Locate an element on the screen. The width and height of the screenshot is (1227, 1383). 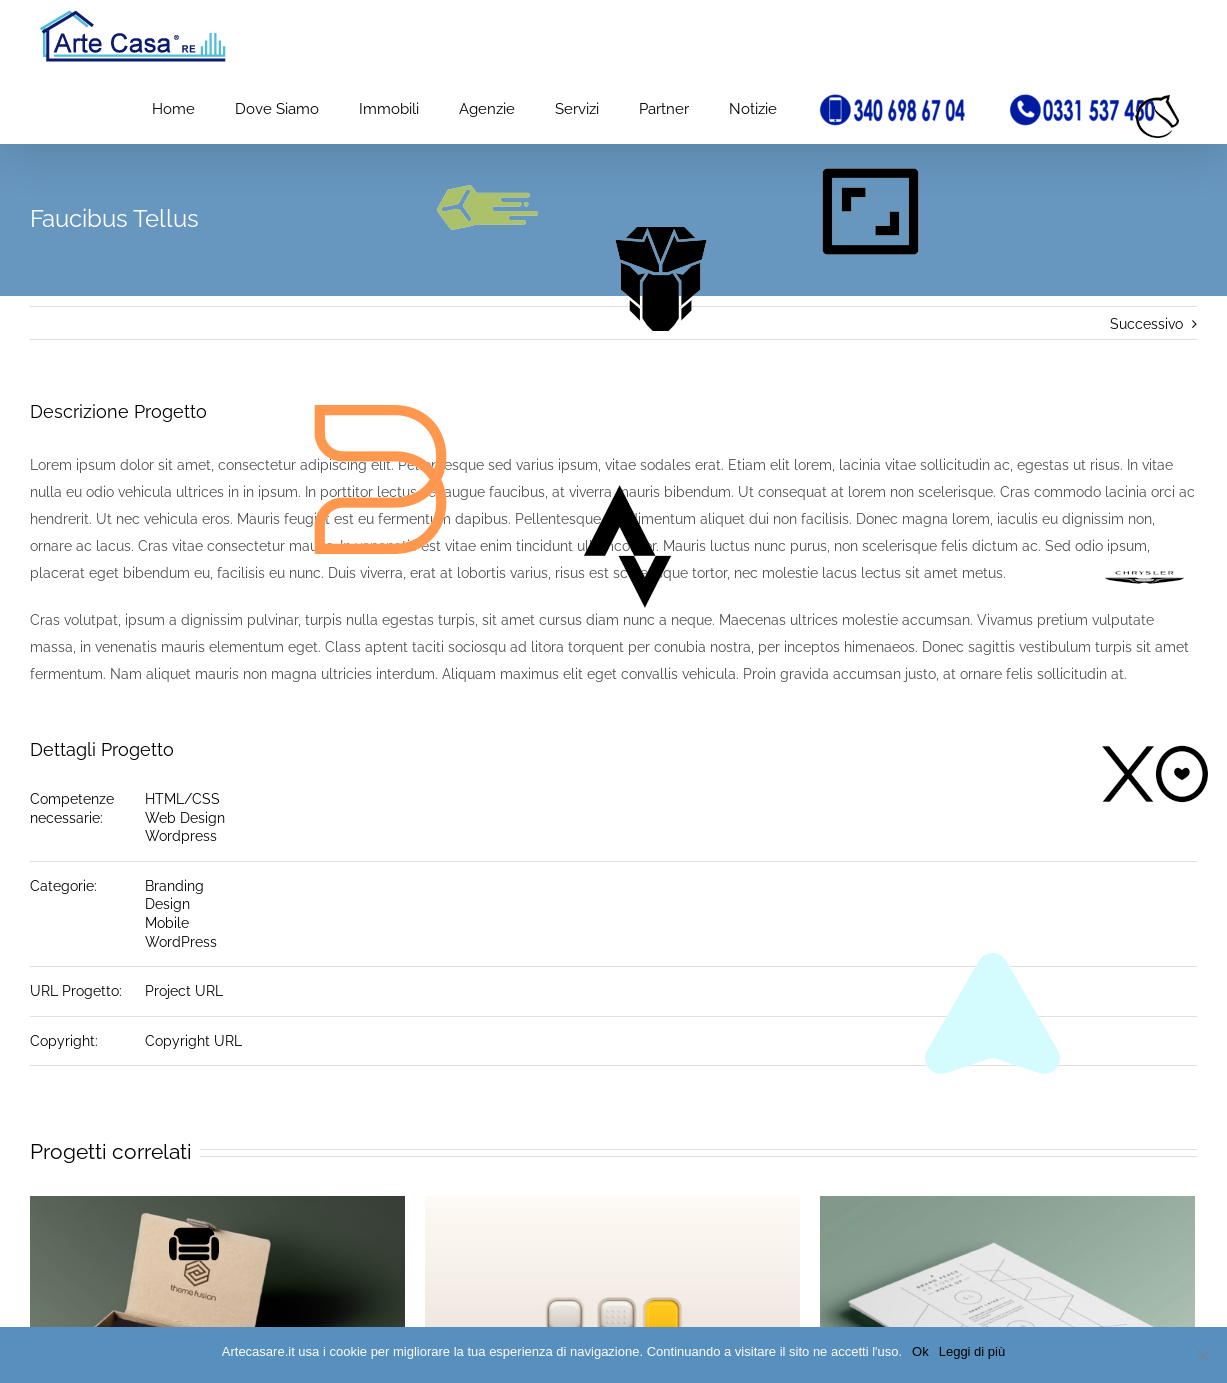
chrysler brand logo is located at coordinates (1144, 577).